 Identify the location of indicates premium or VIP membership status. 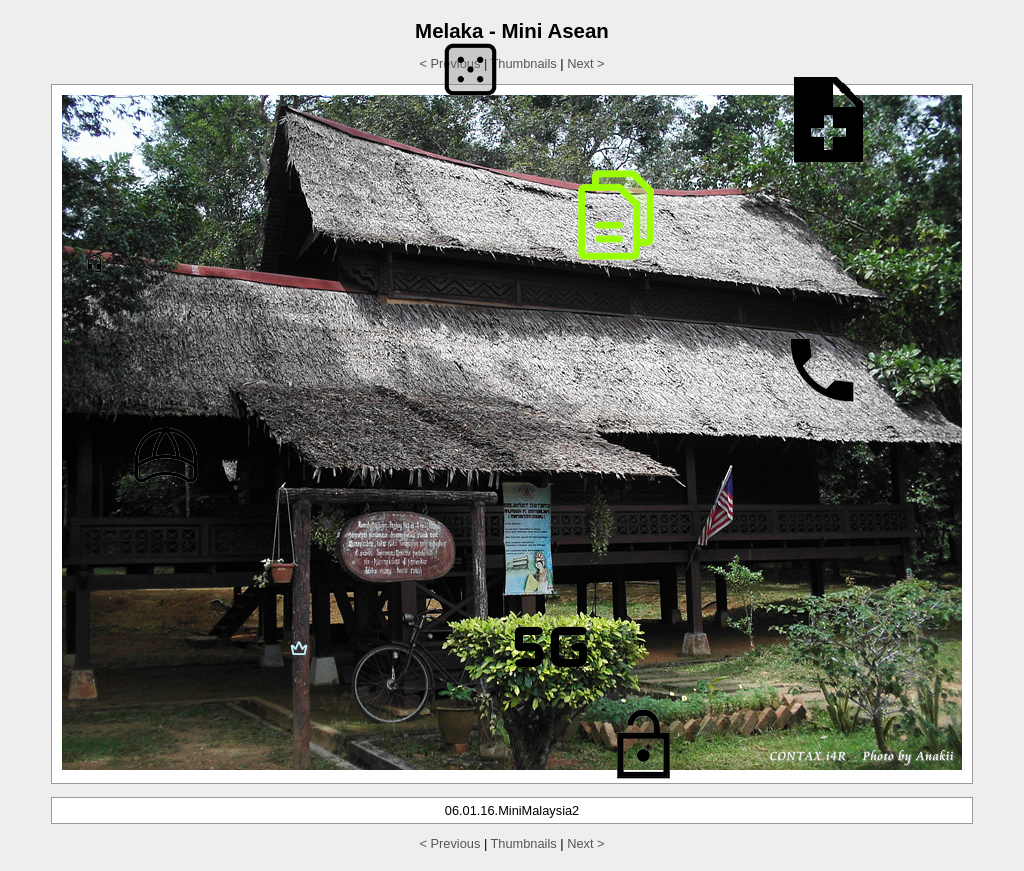
(299, 649).